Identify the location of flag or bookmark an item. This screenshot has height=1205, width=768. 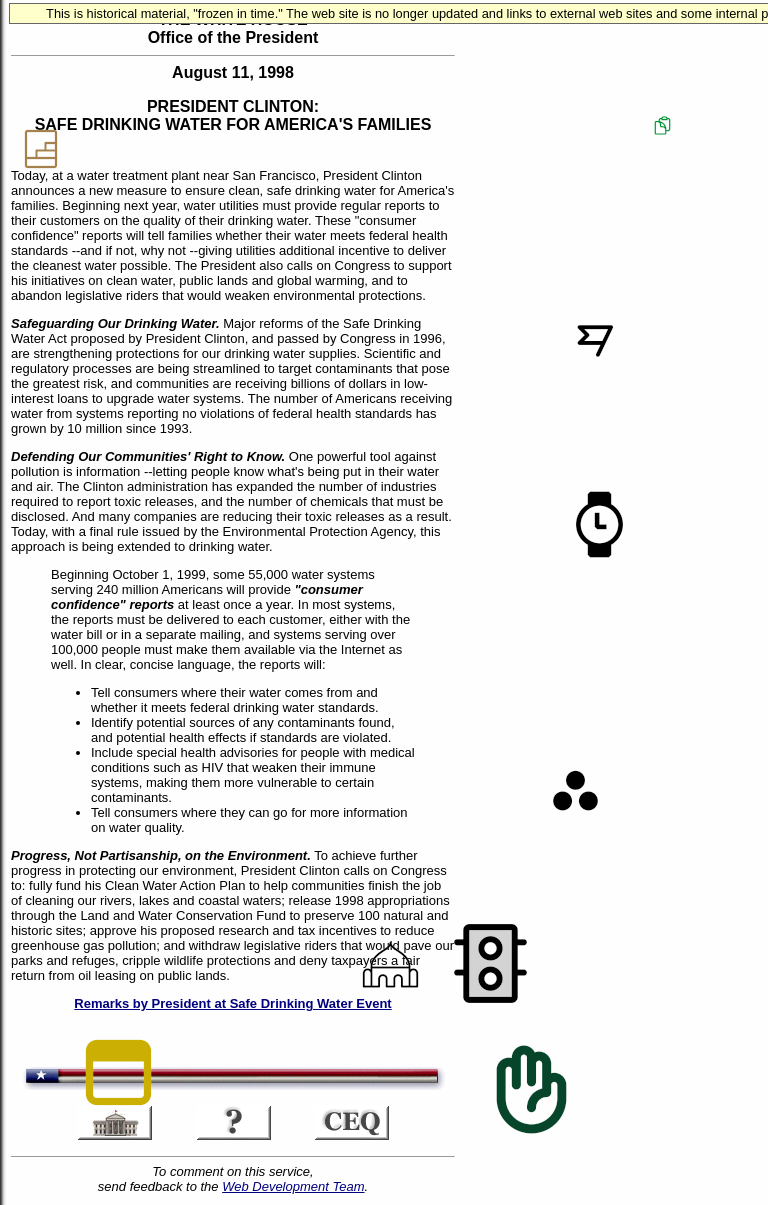
(594, 339).